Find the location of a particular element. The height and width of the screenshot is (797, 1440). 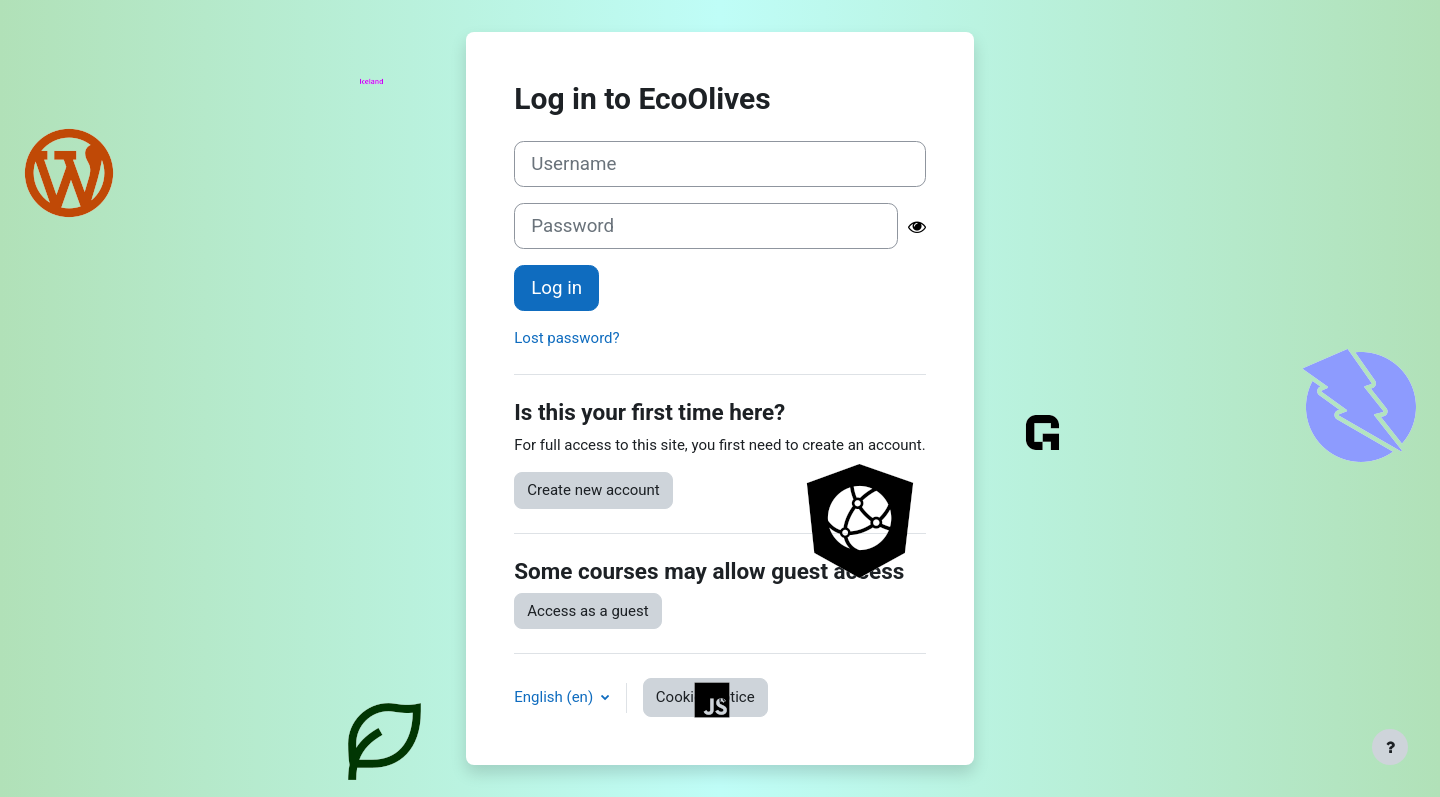

indicates eco-friendly or sustainable option is located at coordinates (384, 739).